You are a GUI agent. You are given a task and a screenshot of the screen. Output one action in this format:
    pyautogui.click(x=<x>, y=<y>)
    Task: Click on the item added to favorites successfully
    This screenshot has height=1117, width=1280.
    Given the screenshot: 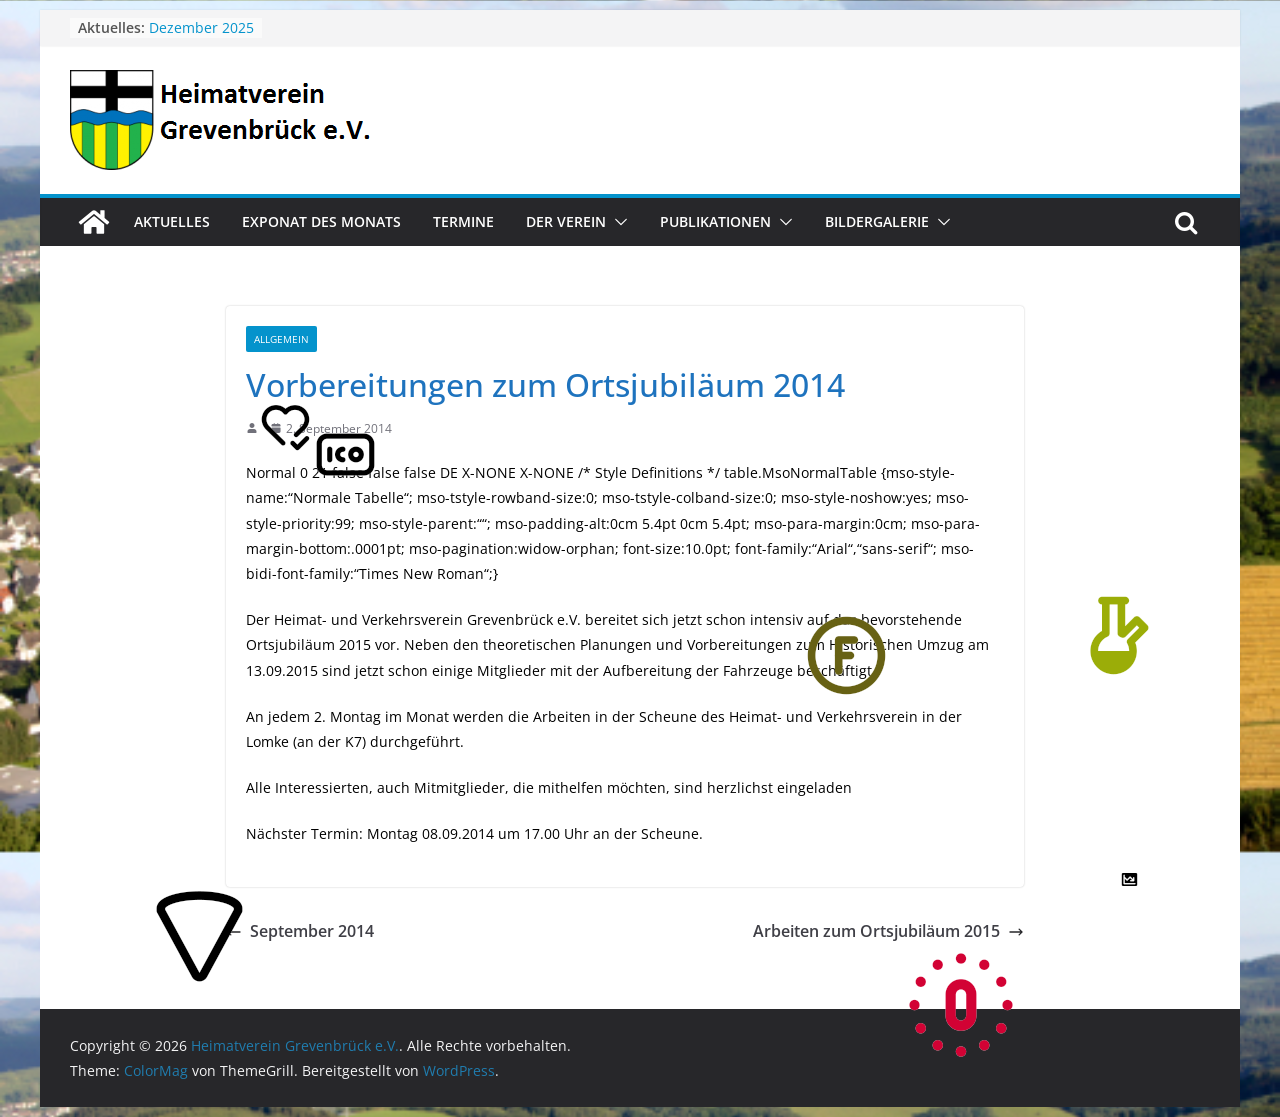 What is the action you would take?
    pyautogui.click(x=285, y=426)
    